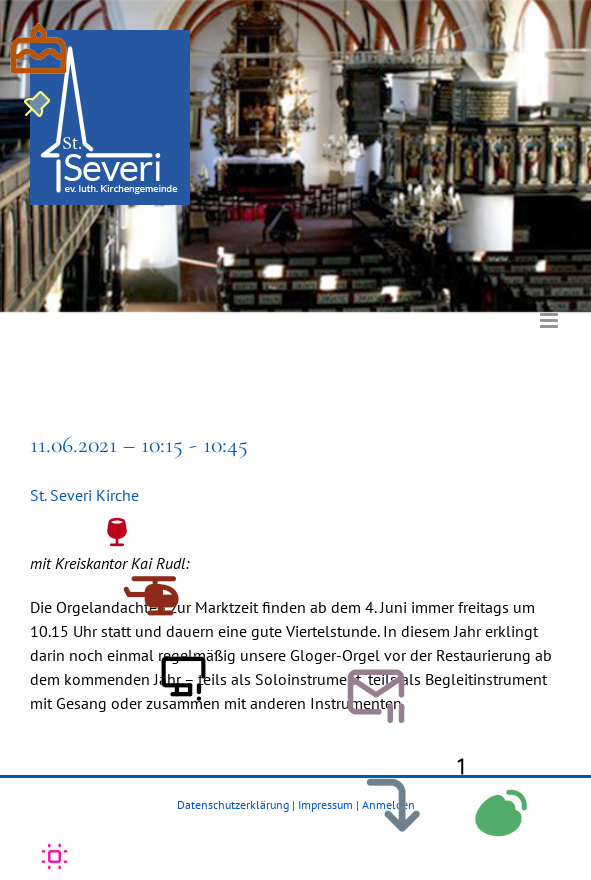 Image resolution: width=591 pixels, height=880 pixels. What do you see at coordinates (38, 48) in the screenshot?
I see `view birthday or celebration reminders` at bounding box center [38, 48].